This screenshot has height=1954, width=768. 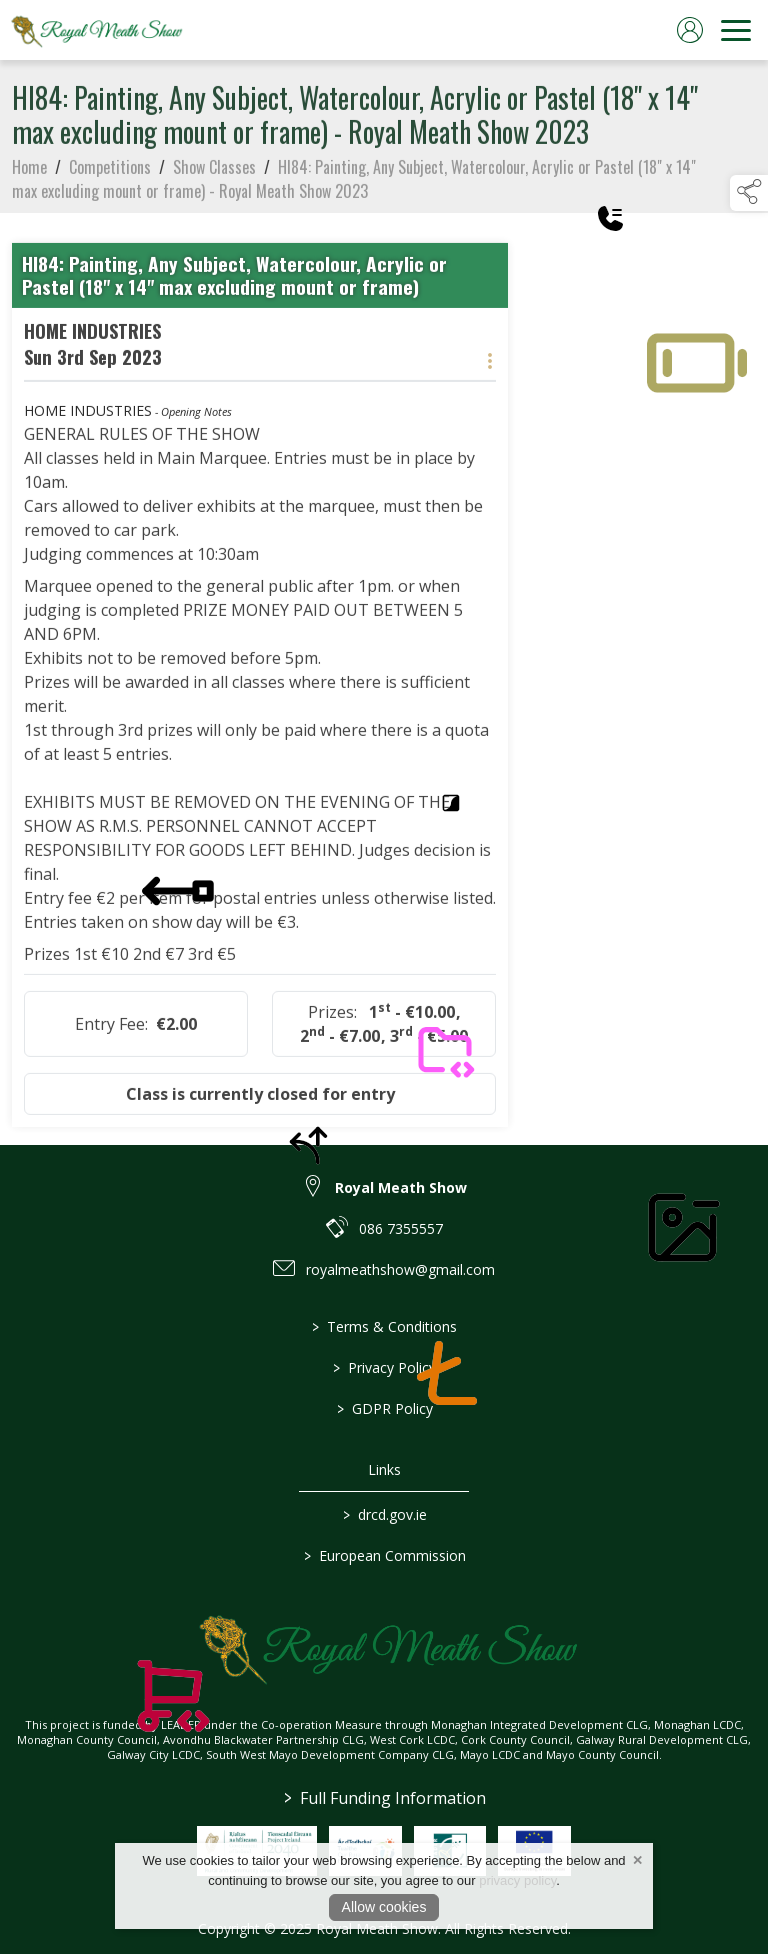 What do you see at coordinates (178, 891) in the screenshot?
I see `go back to previous screen` at bounding box center [178, 891].